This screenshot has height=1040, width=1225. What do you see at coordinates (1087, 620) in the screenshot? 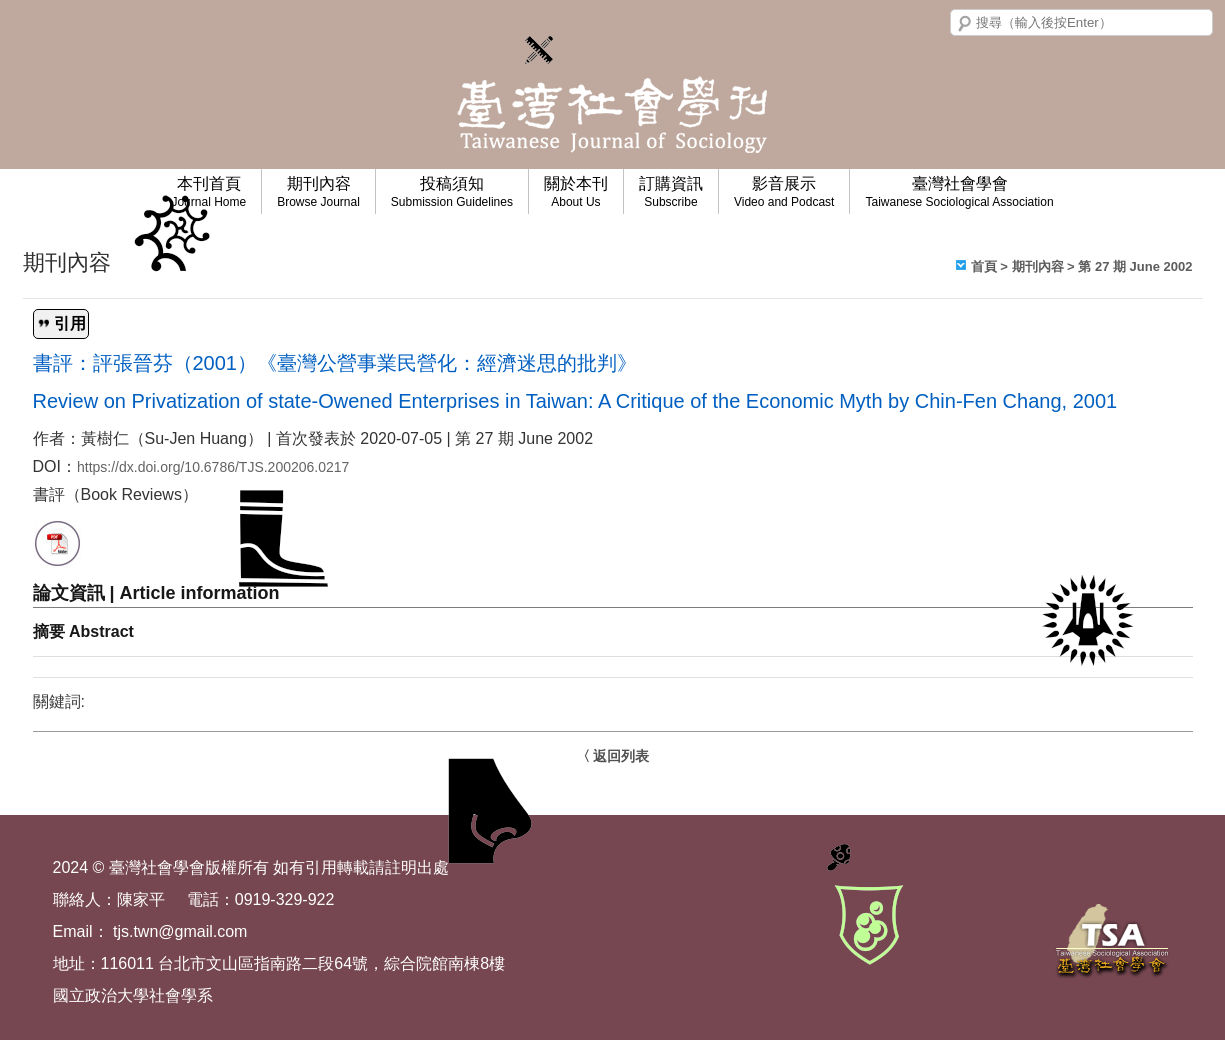
I see `indicates a hazardous or dangerous terrain area` at bounding box center [1087, 620].